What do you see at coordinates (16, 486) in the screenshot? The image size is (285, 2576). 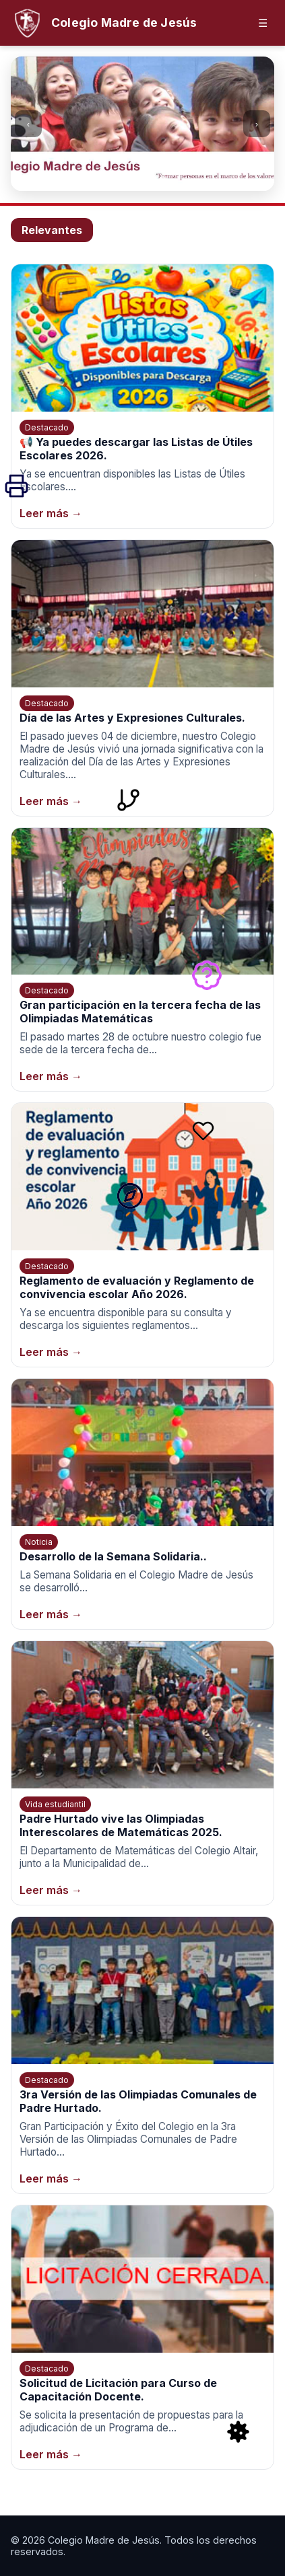 I see `print the current document` at bounding box center [16, 486].